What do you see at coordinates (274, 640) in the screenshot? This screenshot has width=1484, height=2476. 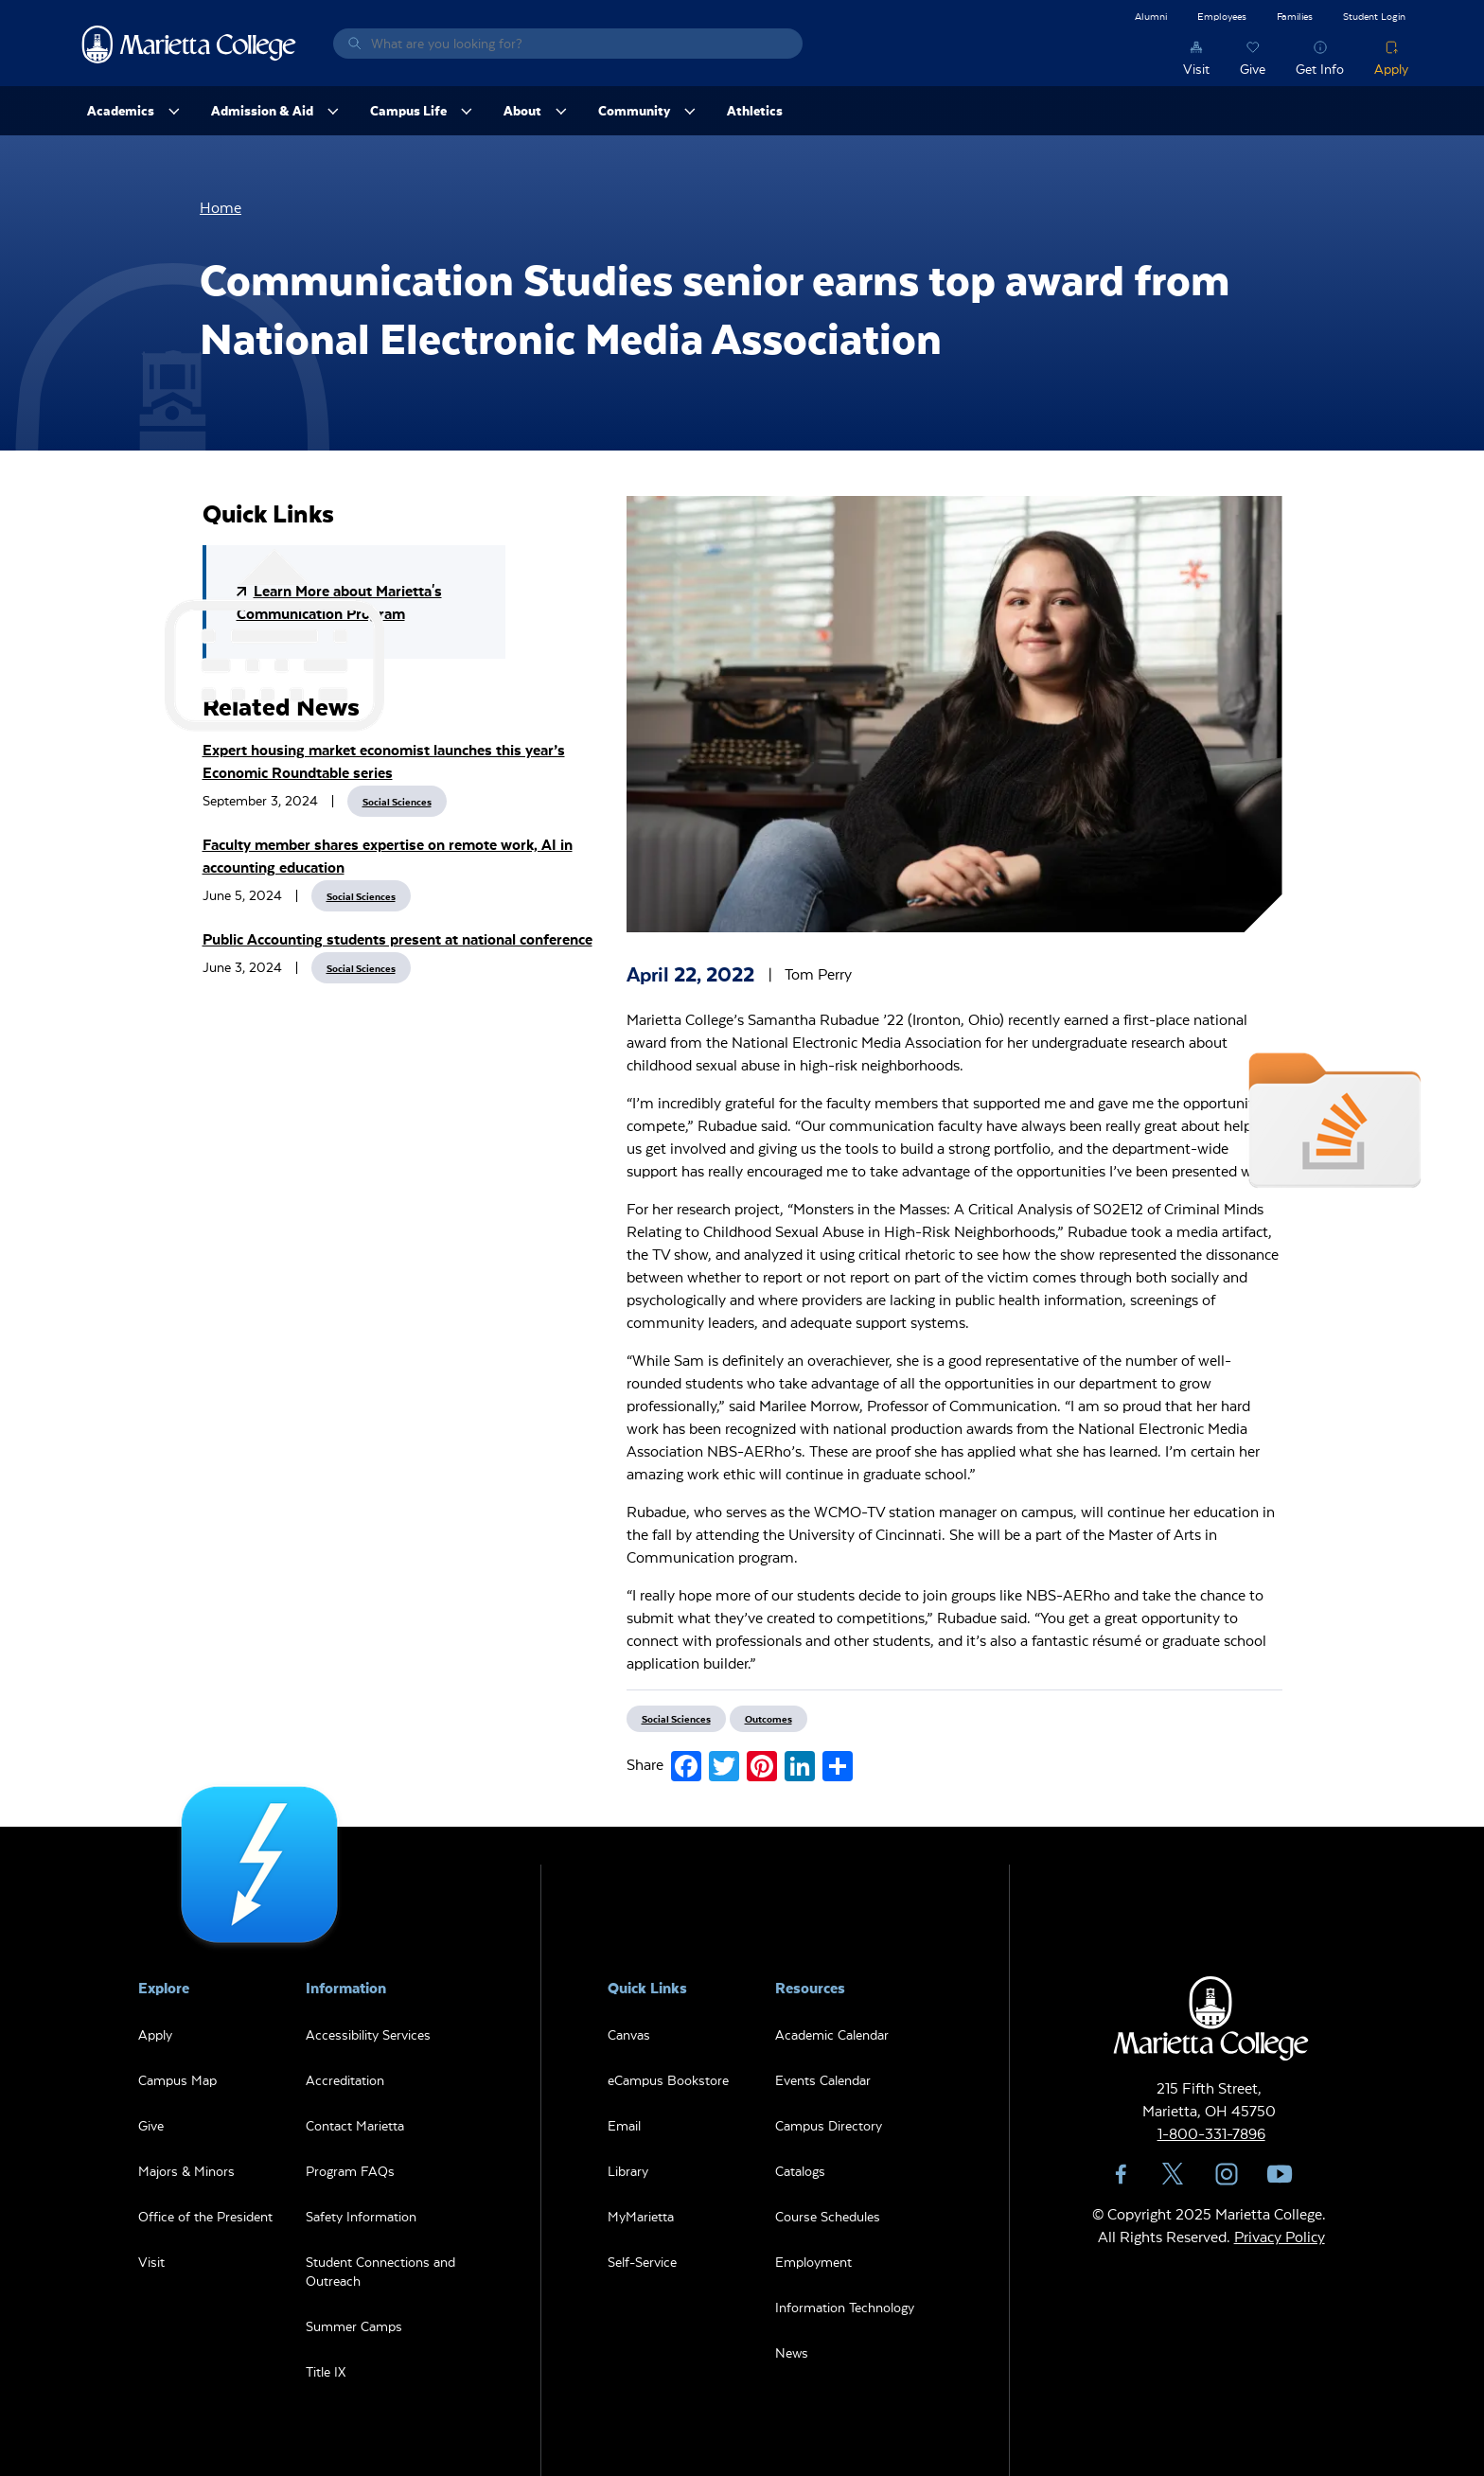 I see `show virtual keyboard` at bounding box center [274, 640].